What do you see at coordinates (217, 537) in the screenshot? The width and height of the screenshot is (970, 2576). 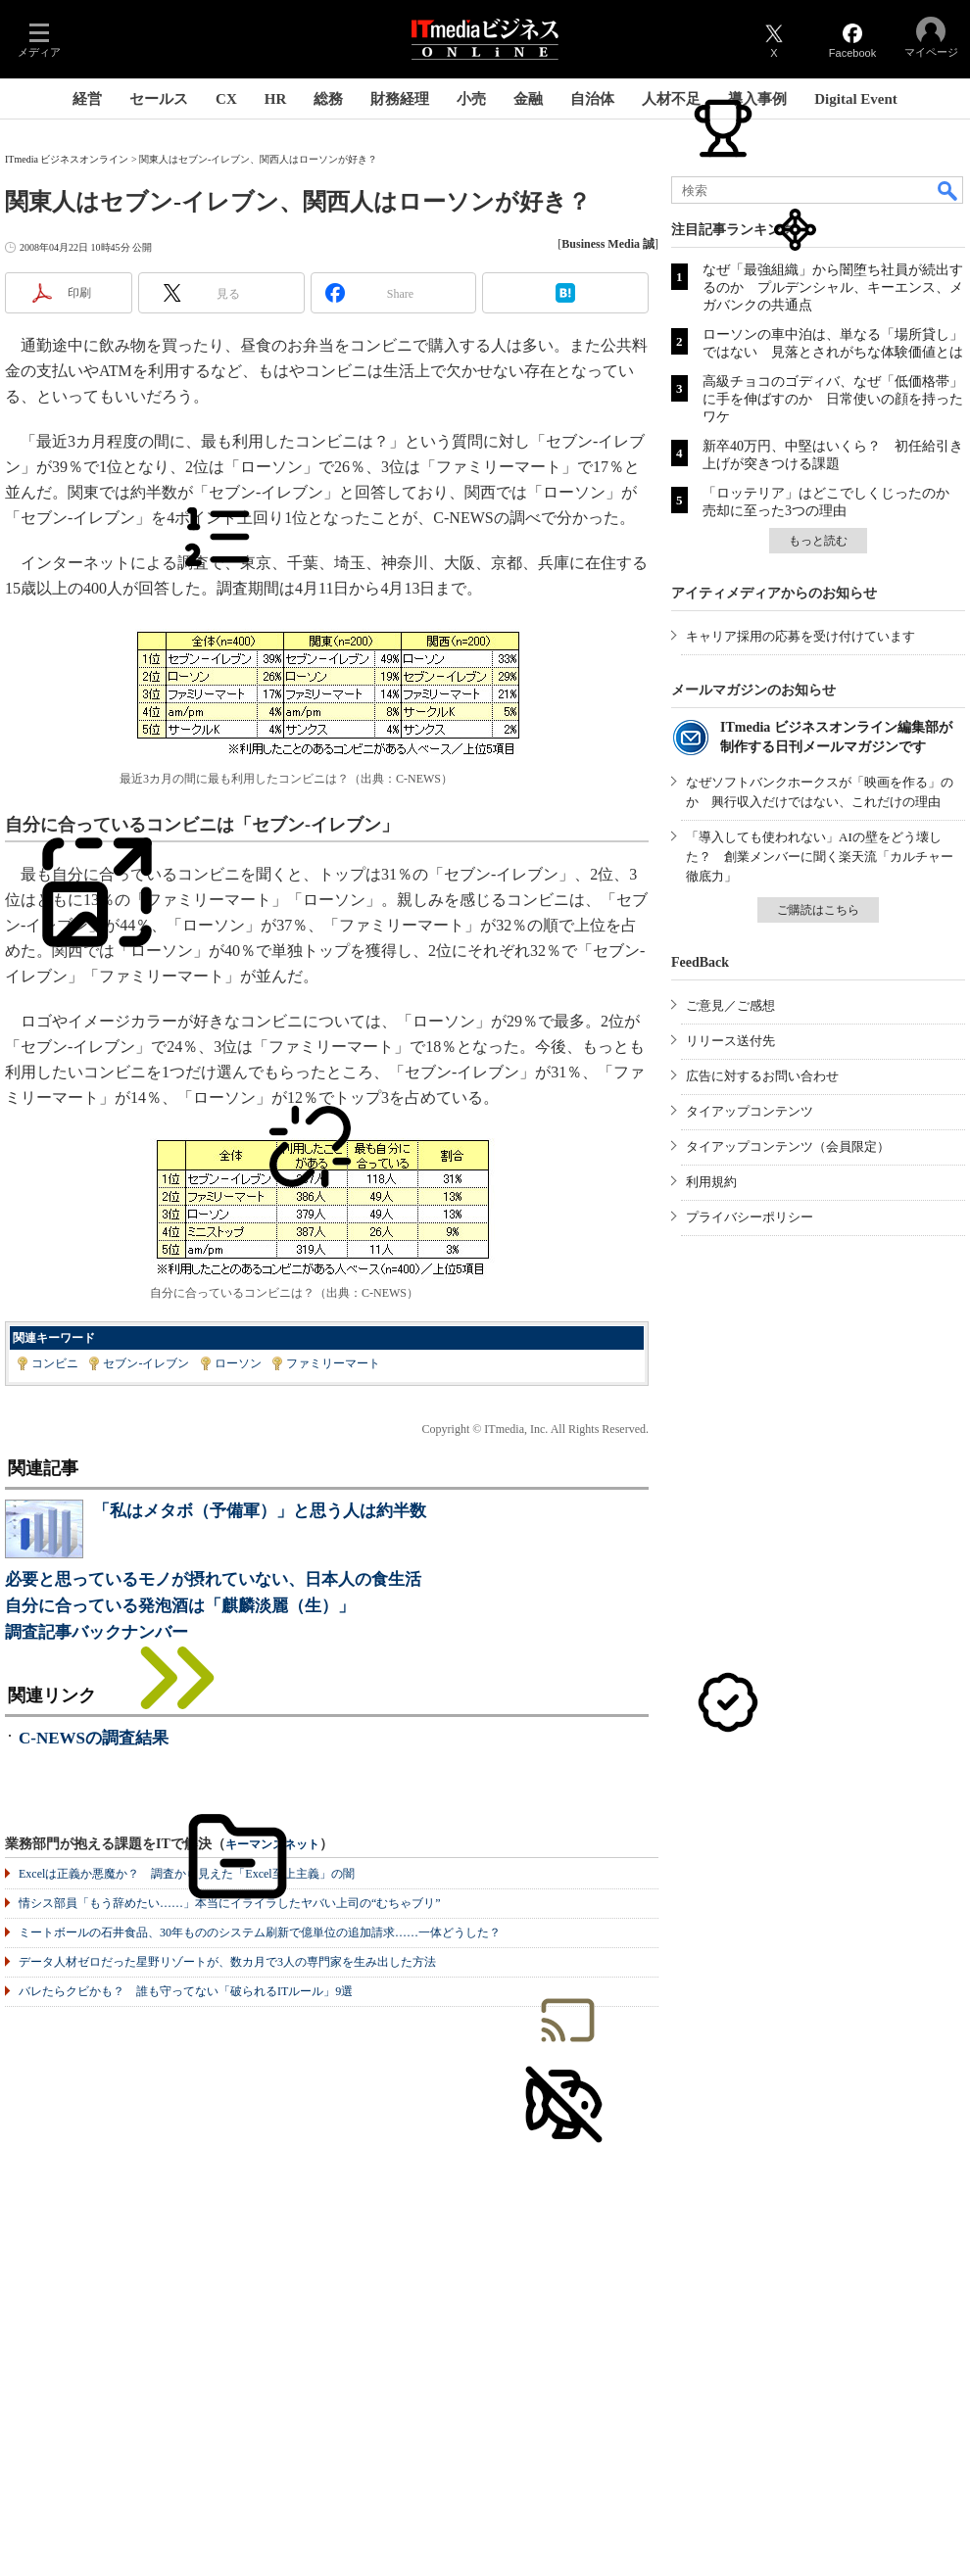 I see `create a numbered list` at bounding box center [217, 537].